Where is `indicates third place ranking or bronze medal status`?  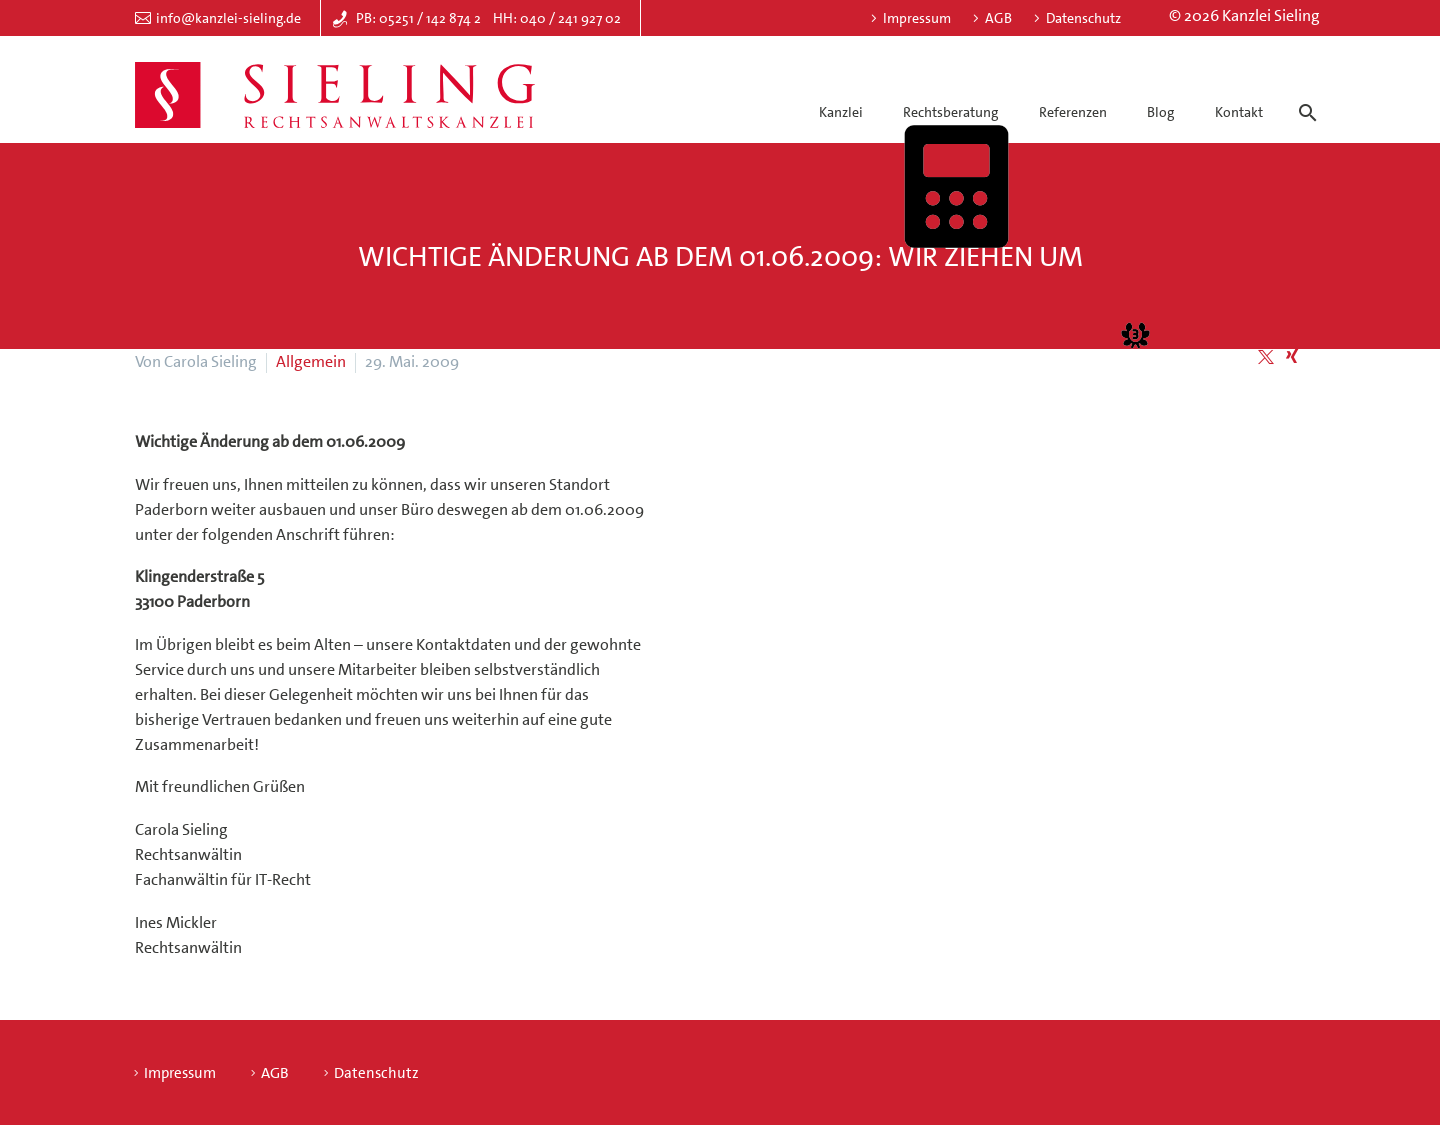
indicates third place ranking or bronze medal status is located at coordinates (1135, 335).